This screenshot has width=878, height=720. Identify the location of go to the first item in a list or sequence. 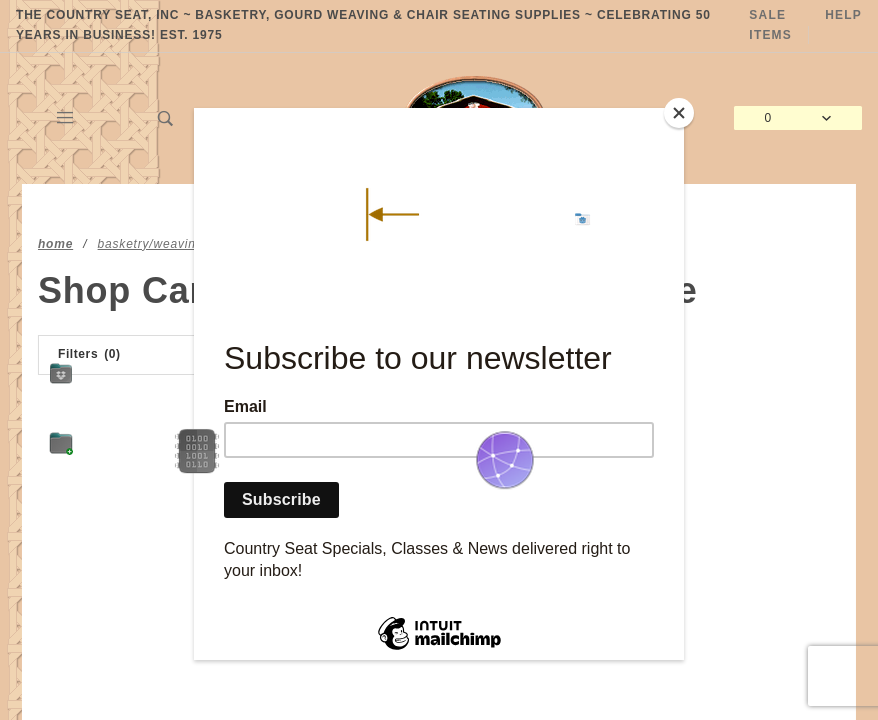
(392, 214).